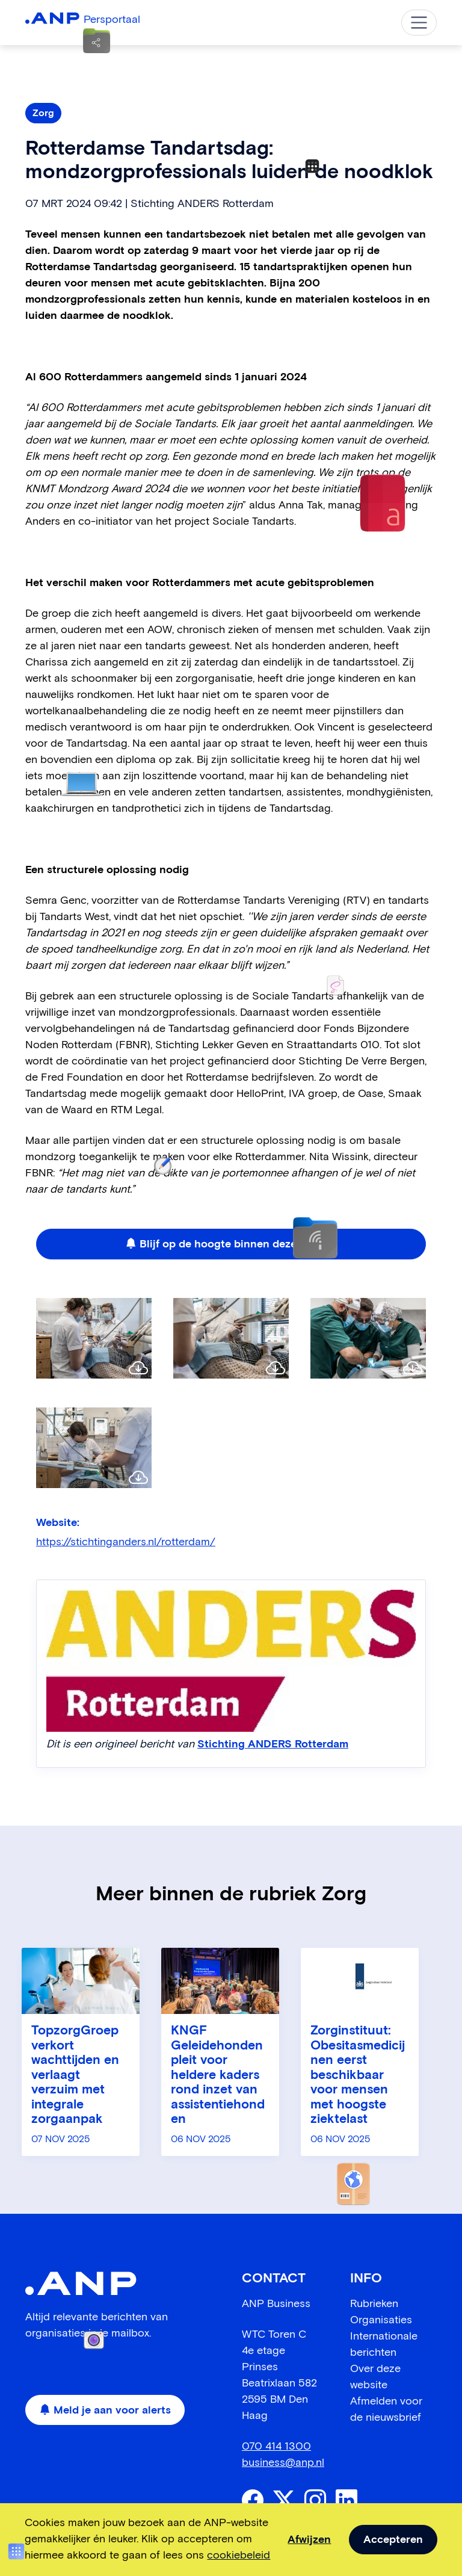 This screenshot has width=462, height=2576. Describe the element at coordinates (164, 1167) in the screenshot. I see `open find and replace tool` at that location.